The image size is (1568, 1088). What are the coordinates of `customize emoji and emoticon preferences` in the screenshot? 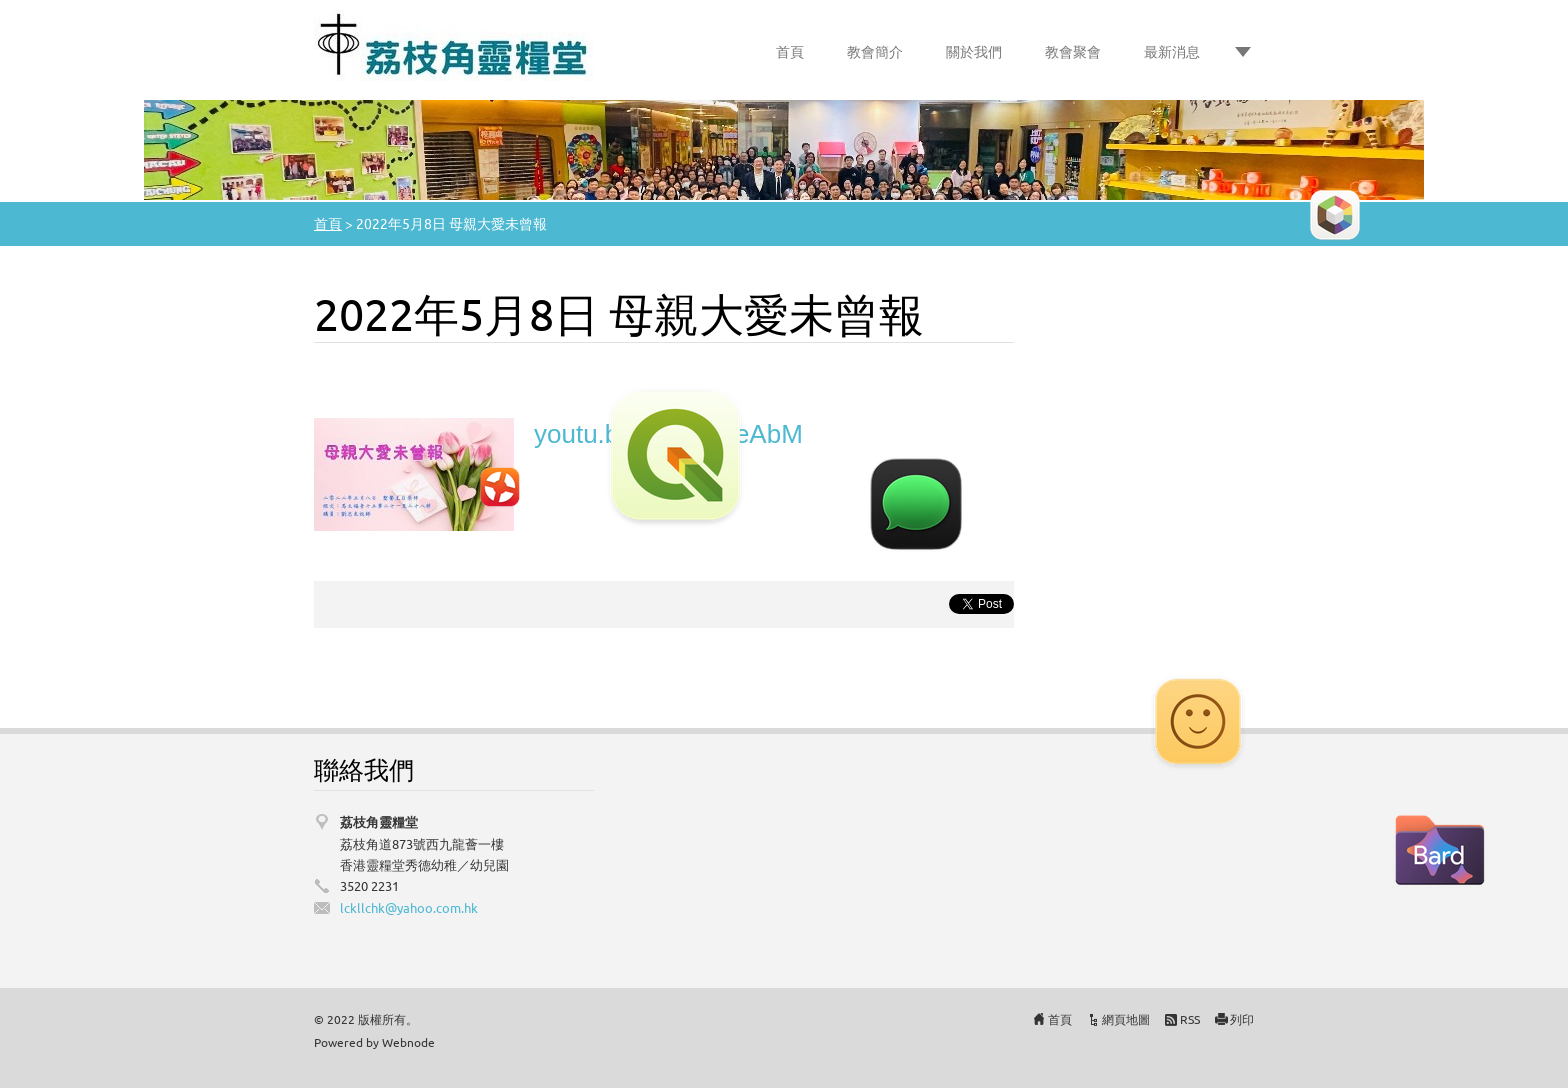 It's located at (1198, 723).